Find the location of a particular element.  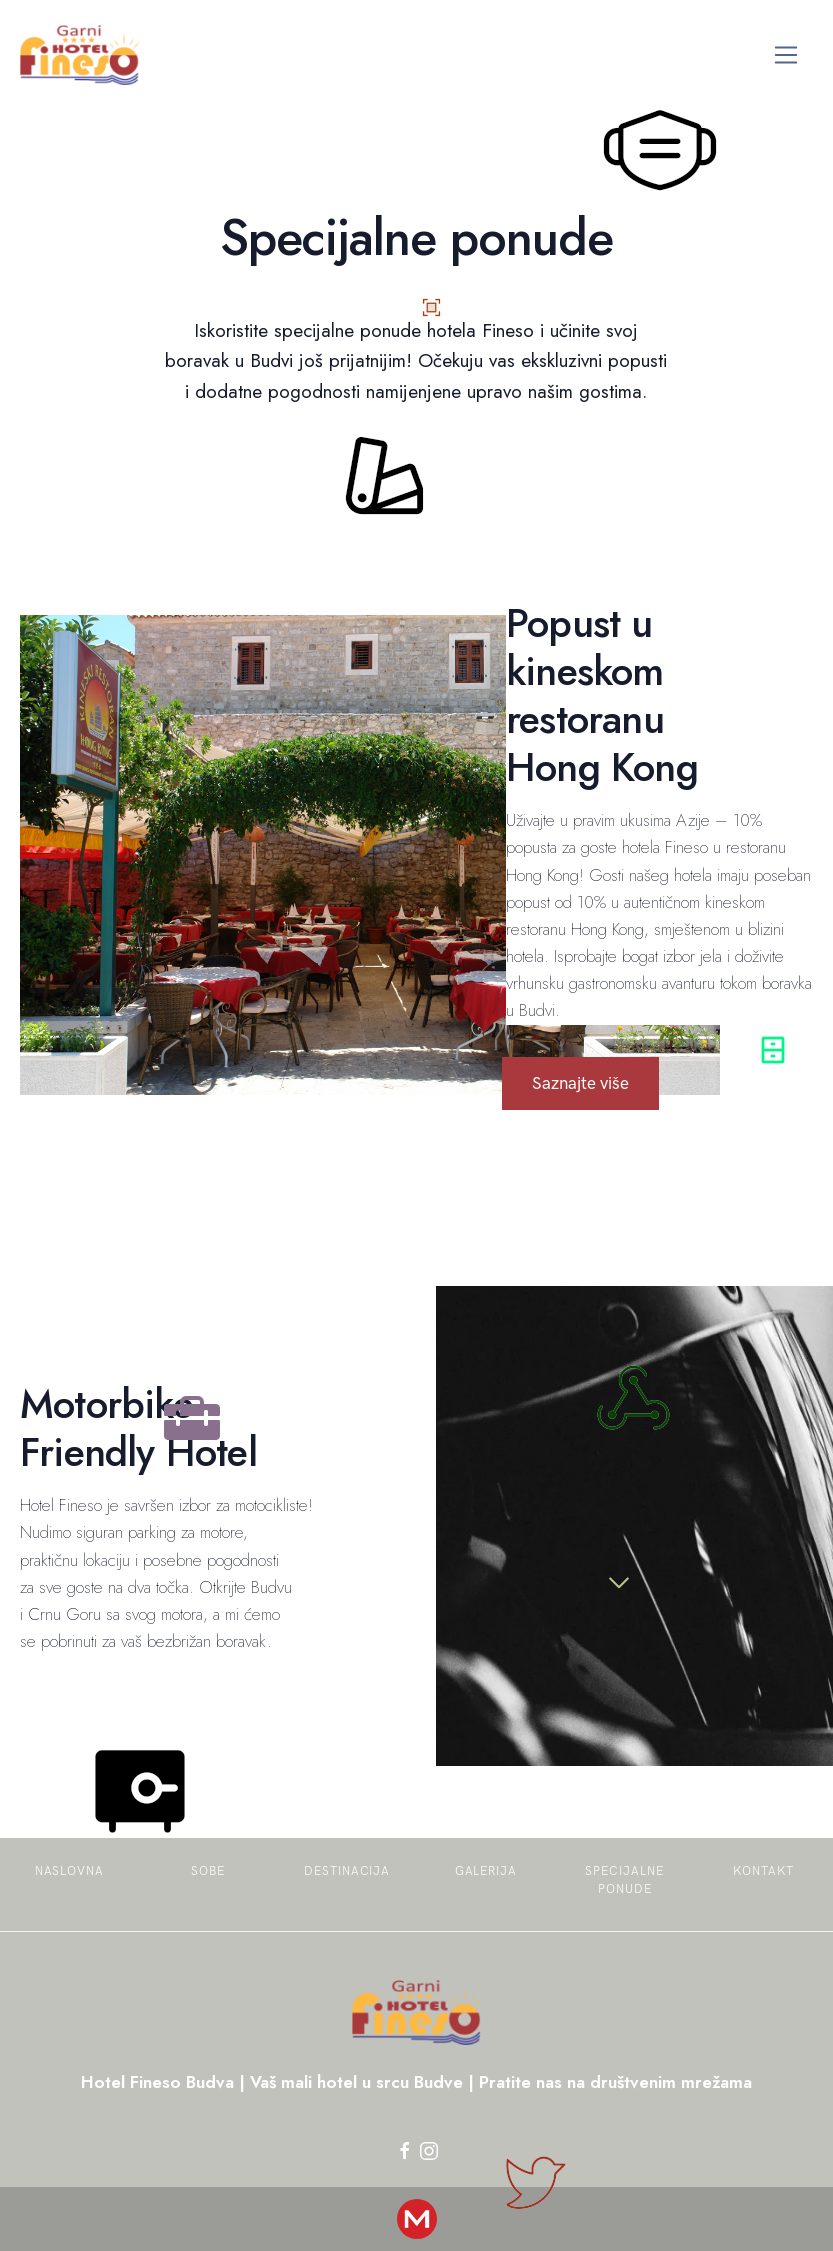

access tools and settings is located at coordinates (192, 1420).